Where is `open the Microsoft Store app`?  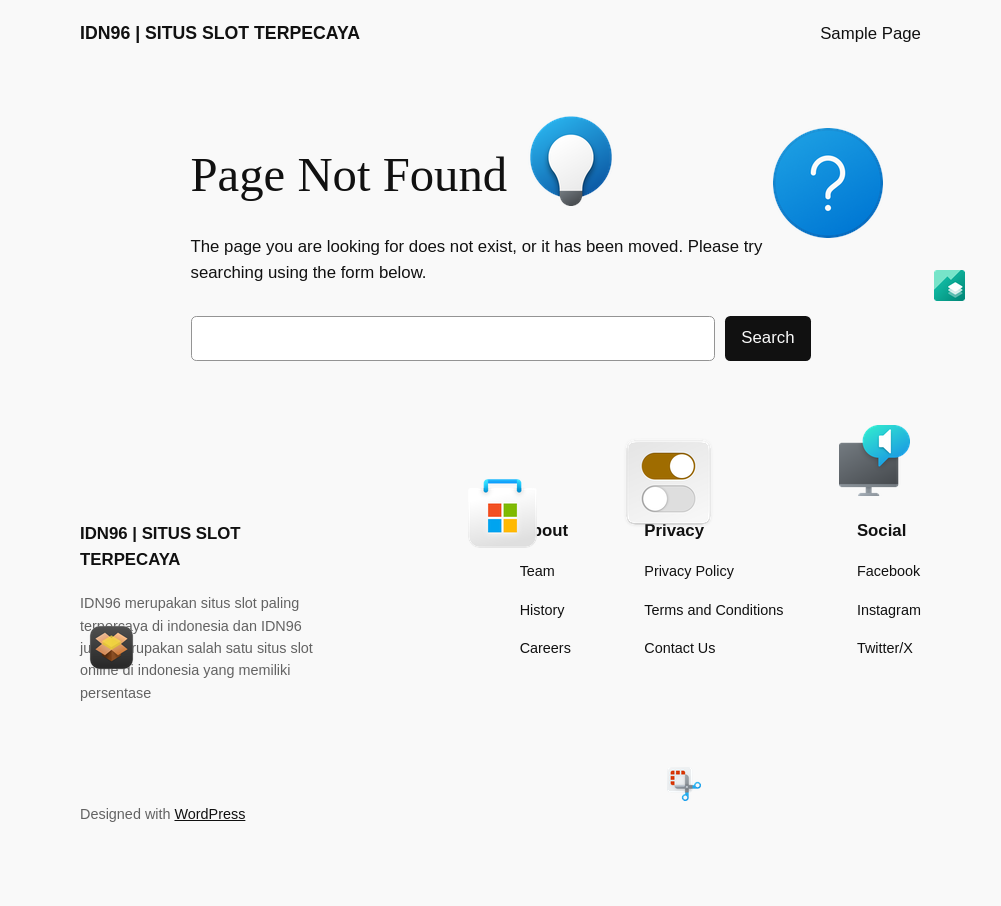
open the Microsoft Store app is located at coordinates (502, 513).